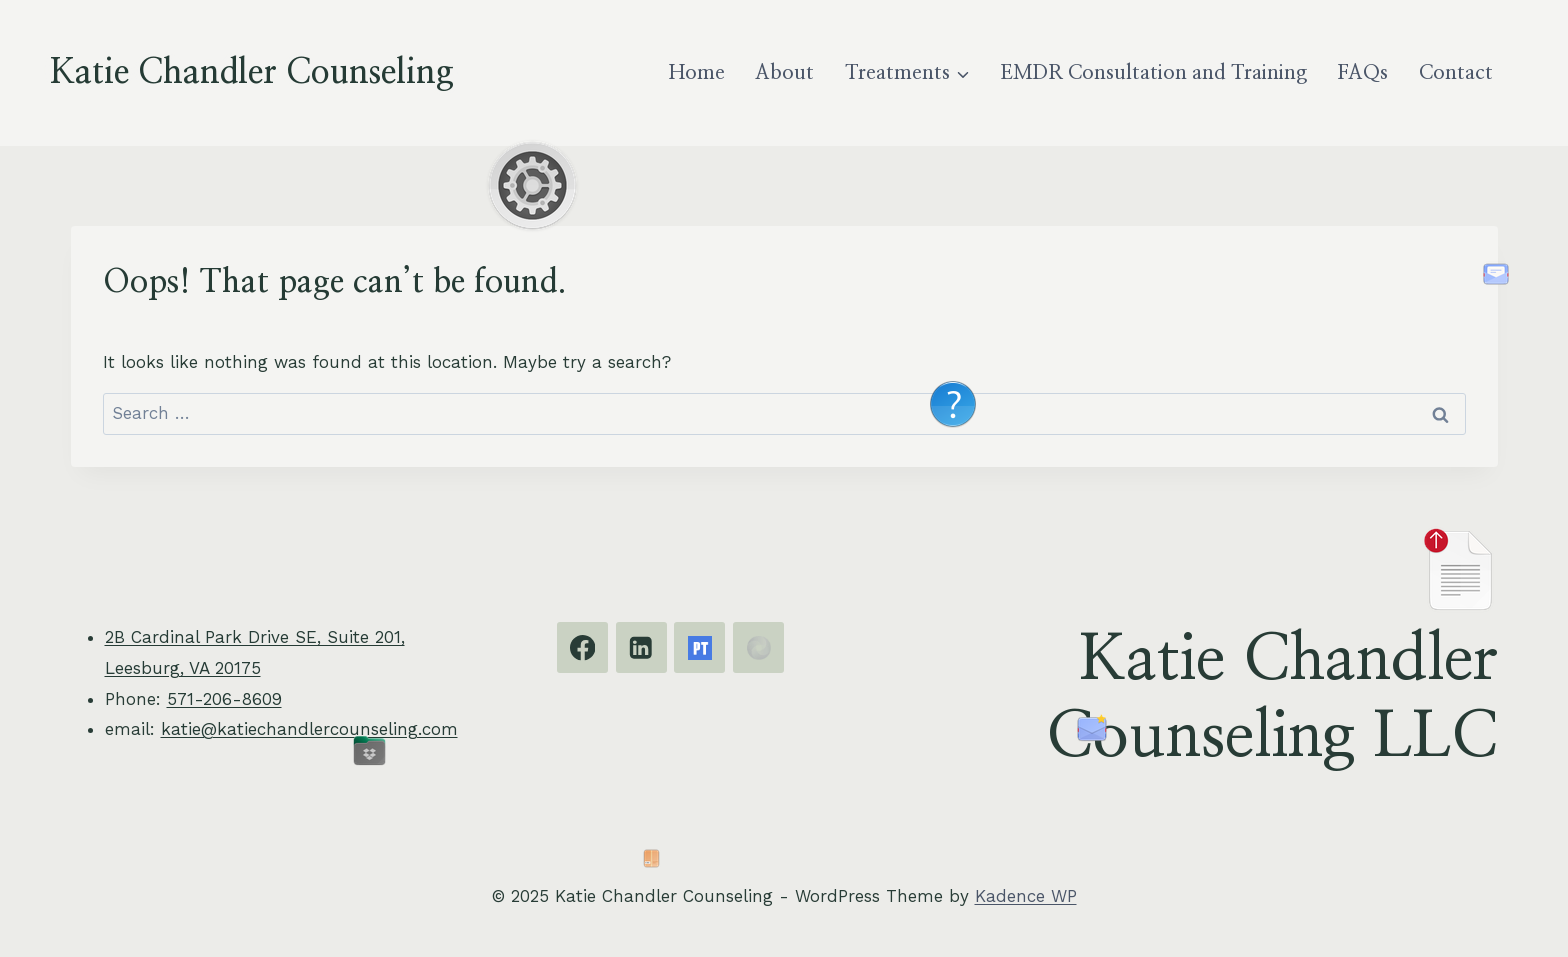 This screenshot has width=1568, height=957. I want to click on access help documentation or support, so click(953, 404).